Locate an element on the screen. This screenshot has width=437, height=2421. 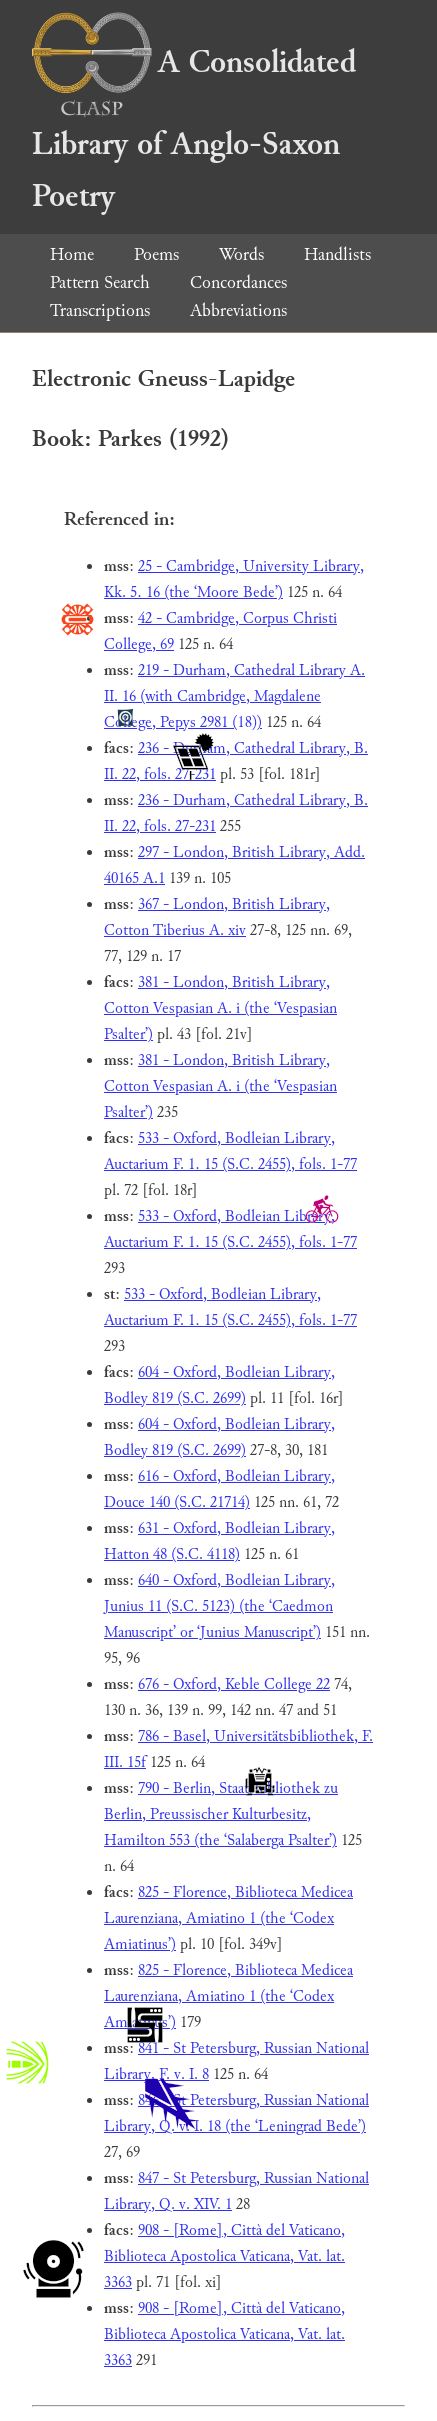
track cycling or biking activity is located at coordinates (322, 1209).